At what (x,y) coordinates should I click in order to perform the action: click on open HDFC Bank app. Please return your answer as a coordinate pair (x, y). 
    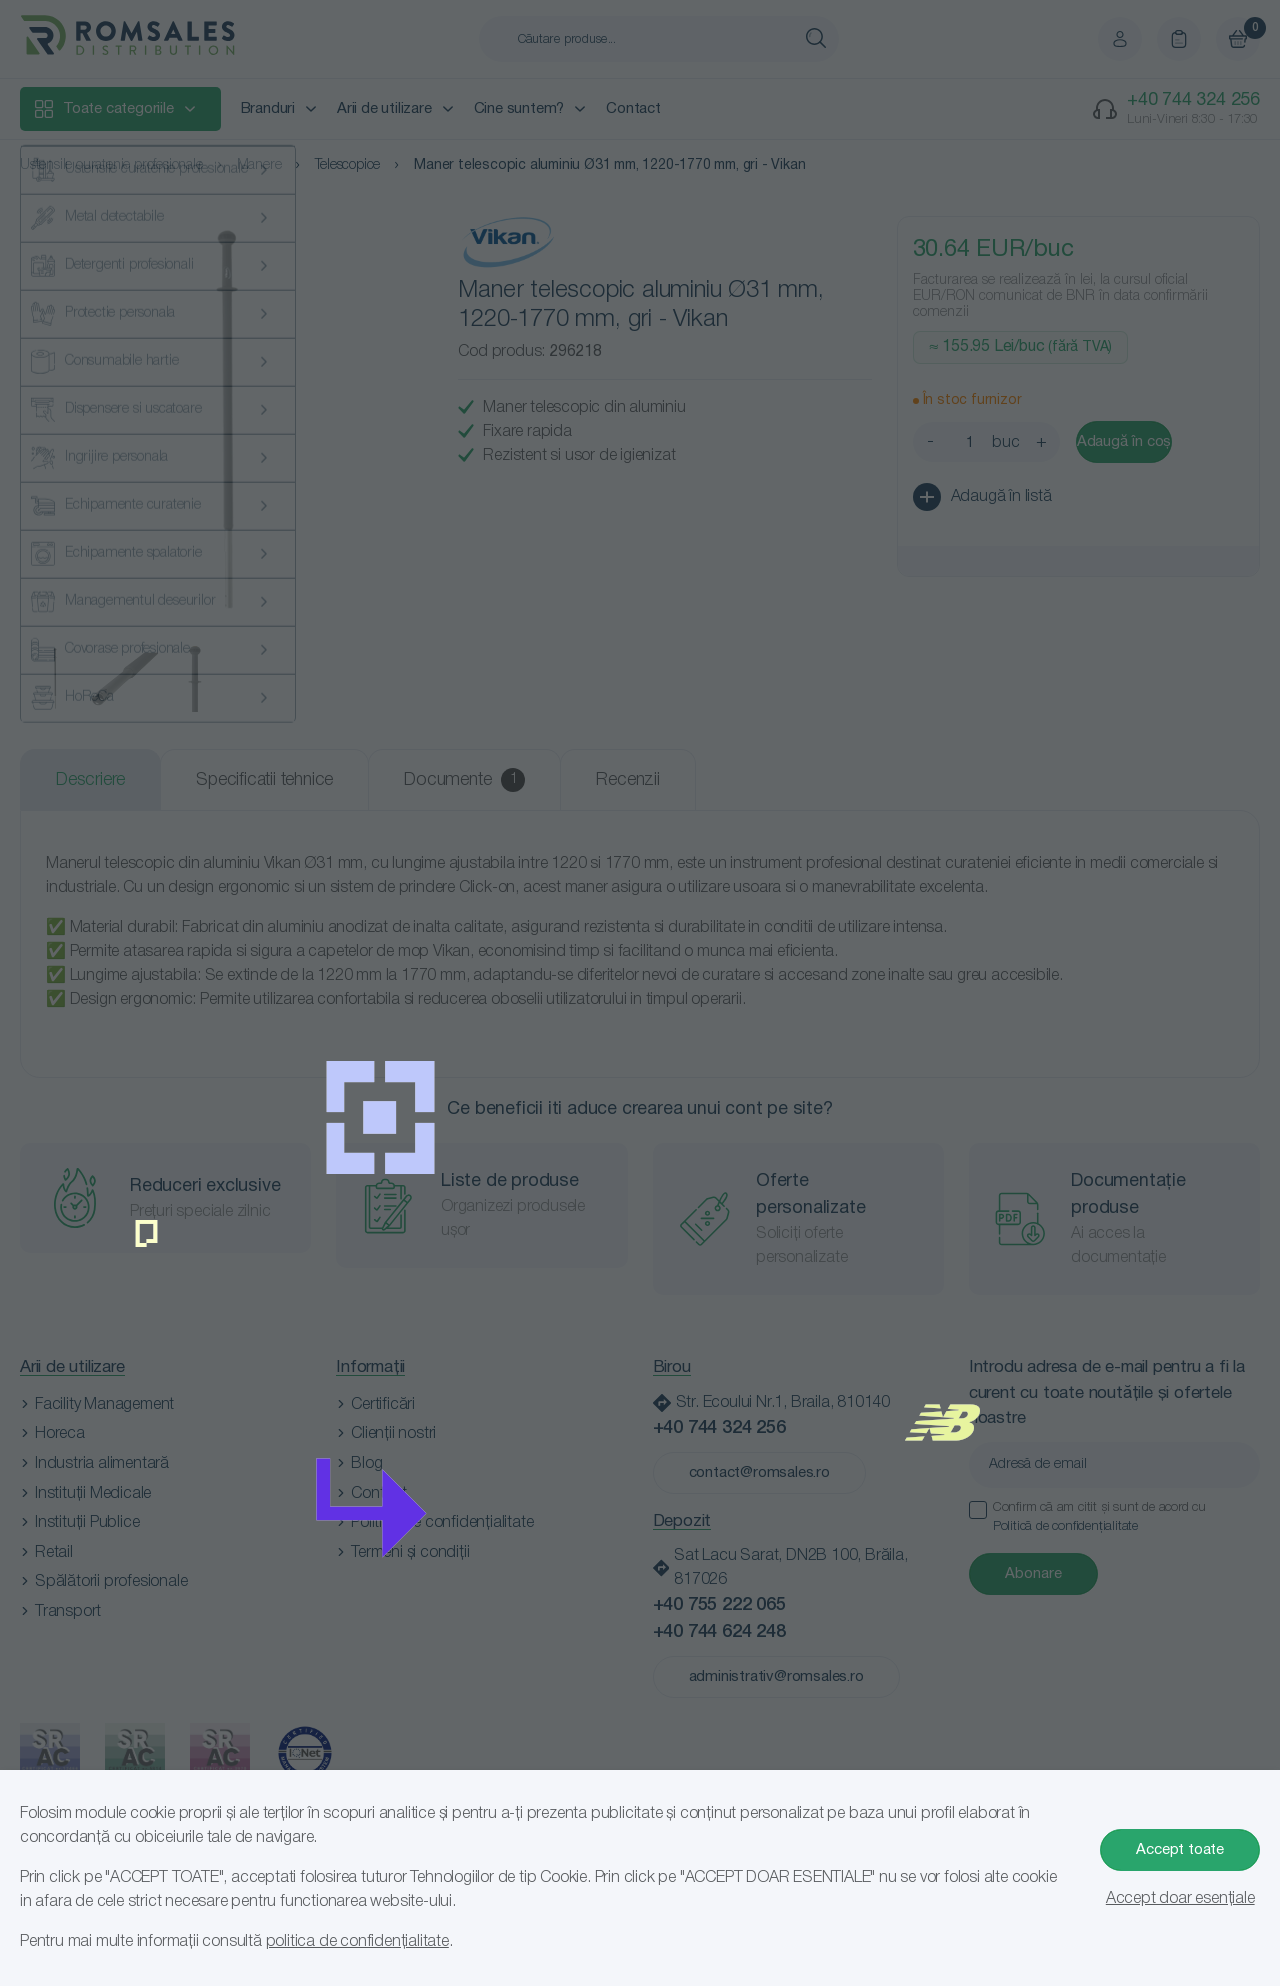
    Looking at the image, I should click on (380, 1117).